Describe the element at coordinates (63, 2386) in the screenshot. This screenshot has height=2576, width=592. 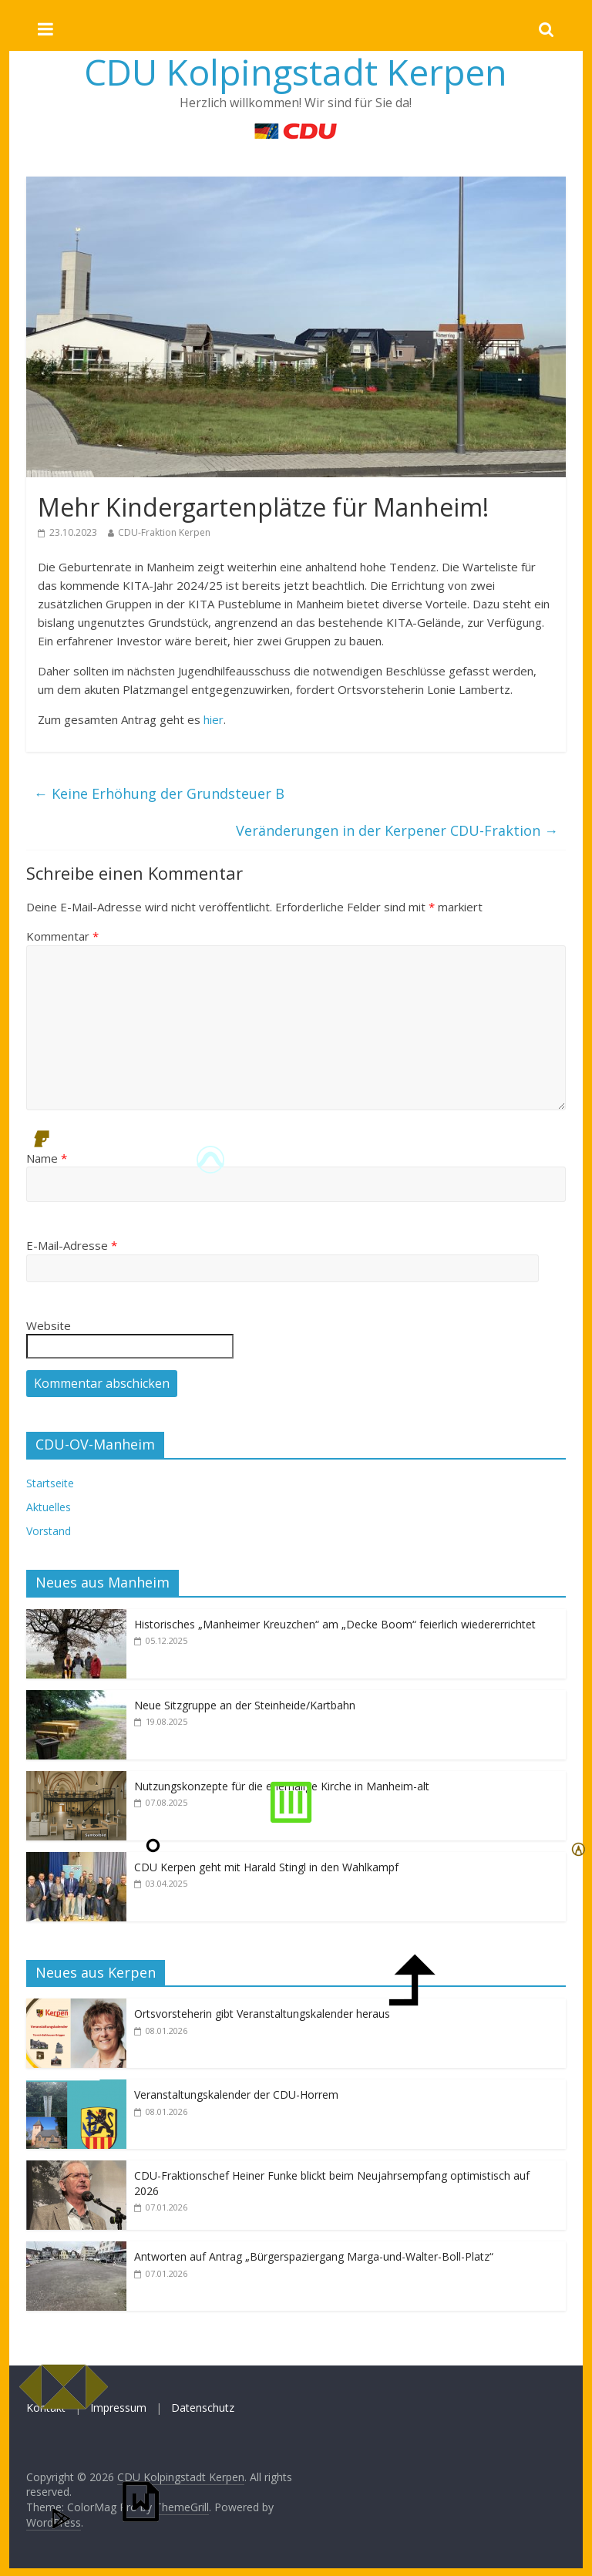
I see `open HSBC banking app` at that location.